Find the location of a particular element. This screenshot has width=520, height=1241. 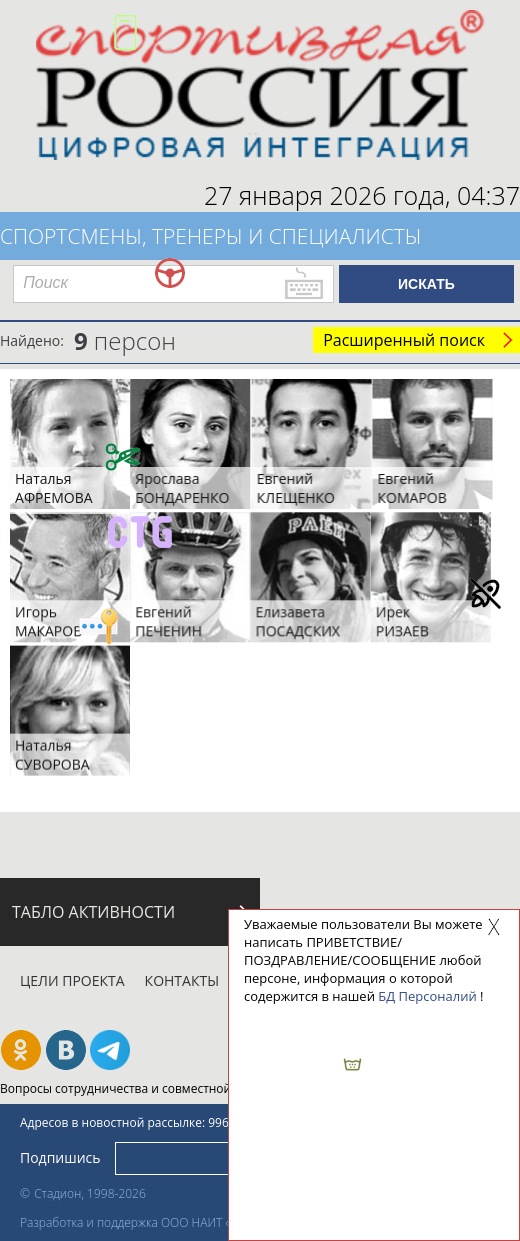

wash at high temperature setting (5 dots) is located at coordinates (352, 1064).